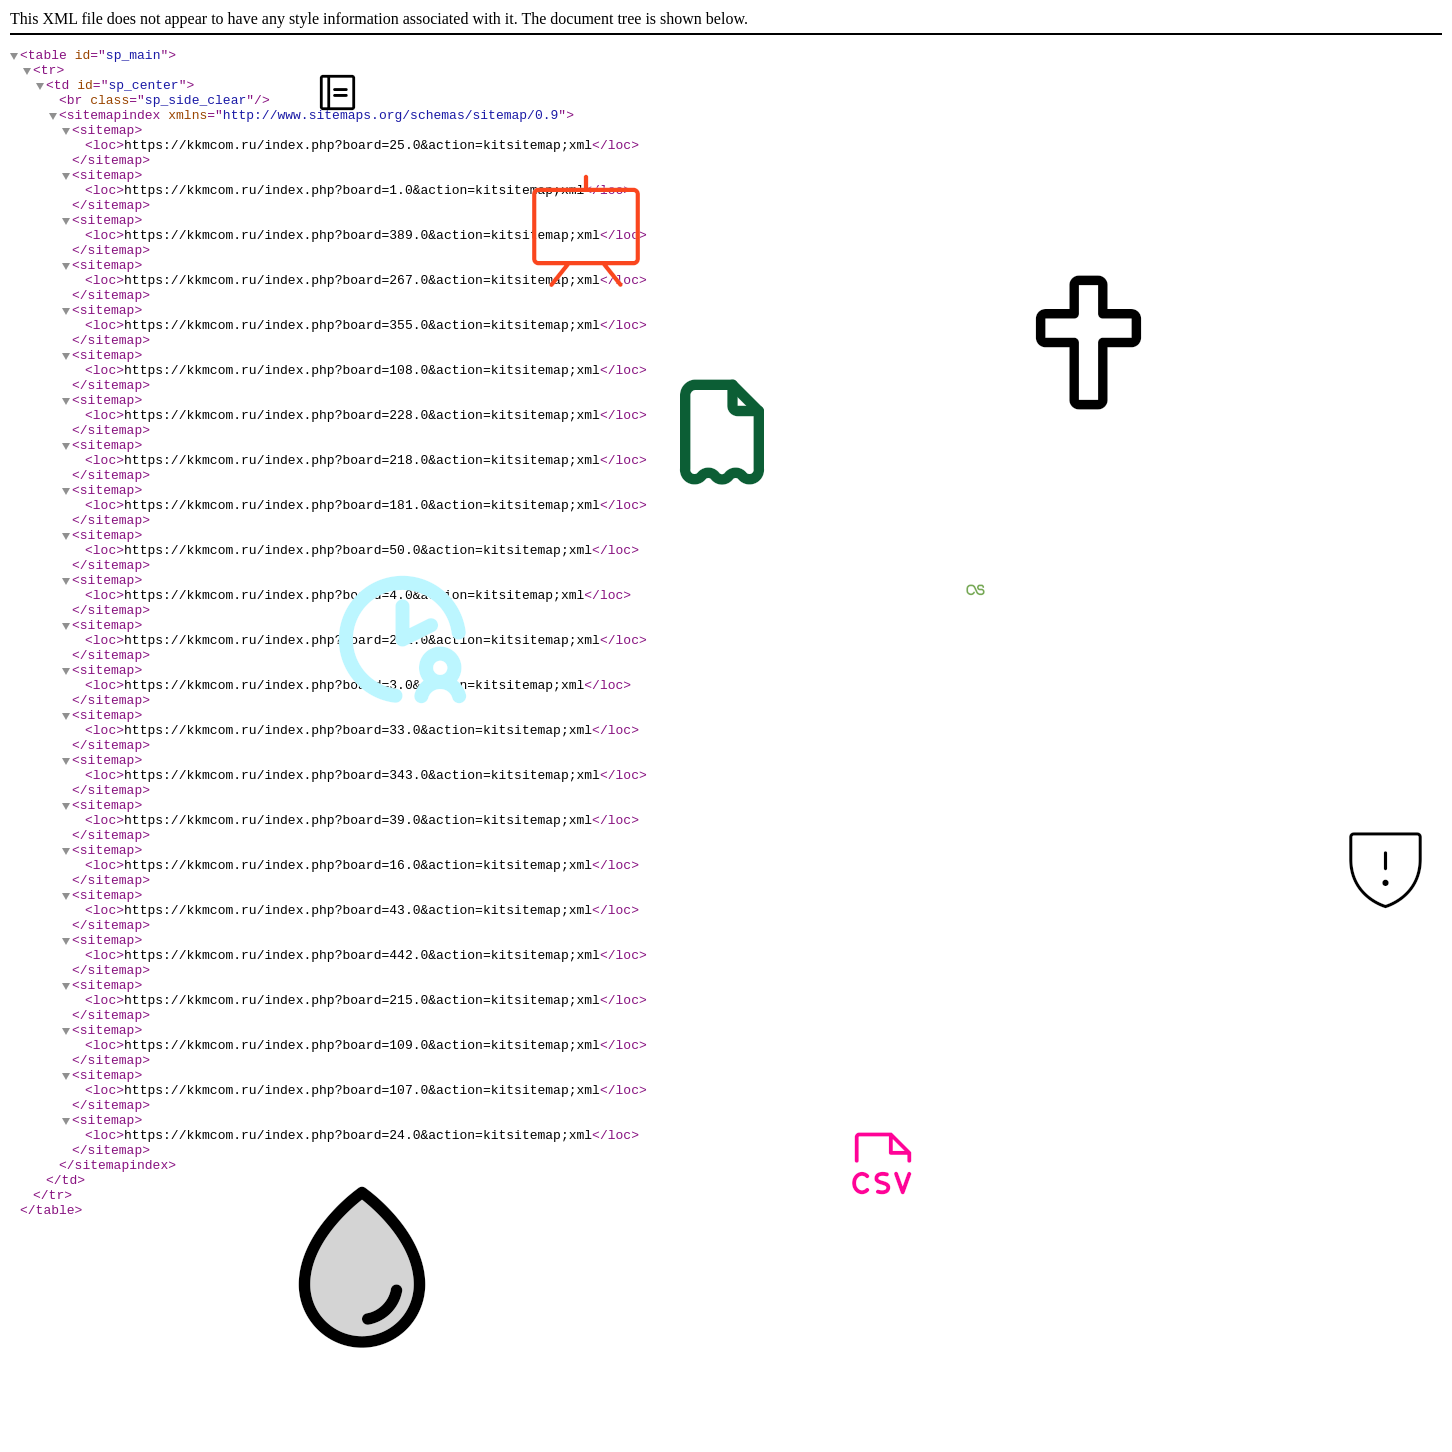 The width and height of the screenshot is (1452, 1452). What do you see at coordinates (975, 589) in the screenshot?
I see `connect to Last.fm account` at bounding box center [975, 589].